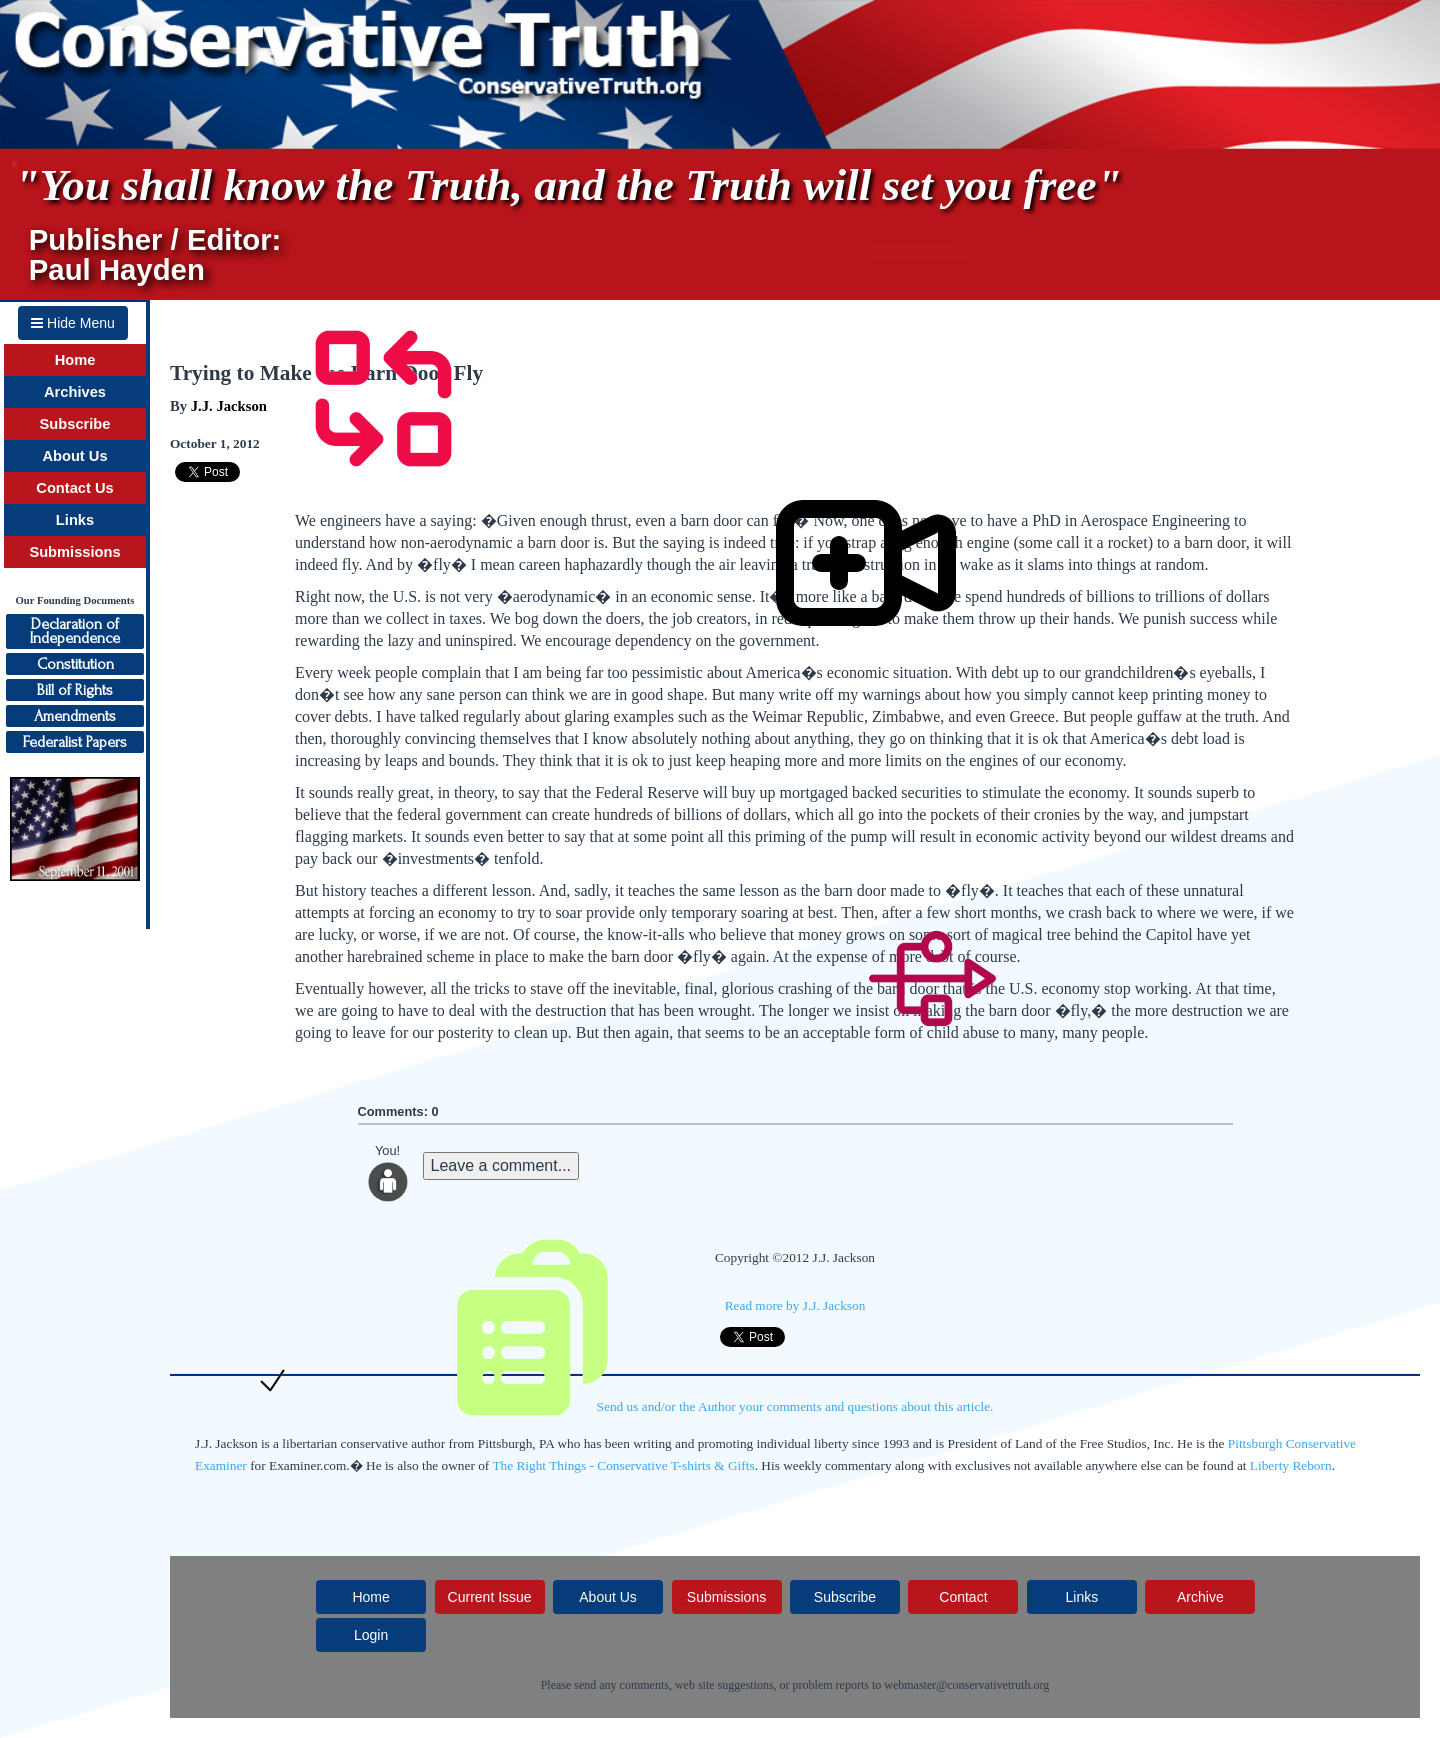 The image size is (1440, 1738). Describe the element at coordinates (932, 978) in the screenshot. I see `connect a usb device` at that location.